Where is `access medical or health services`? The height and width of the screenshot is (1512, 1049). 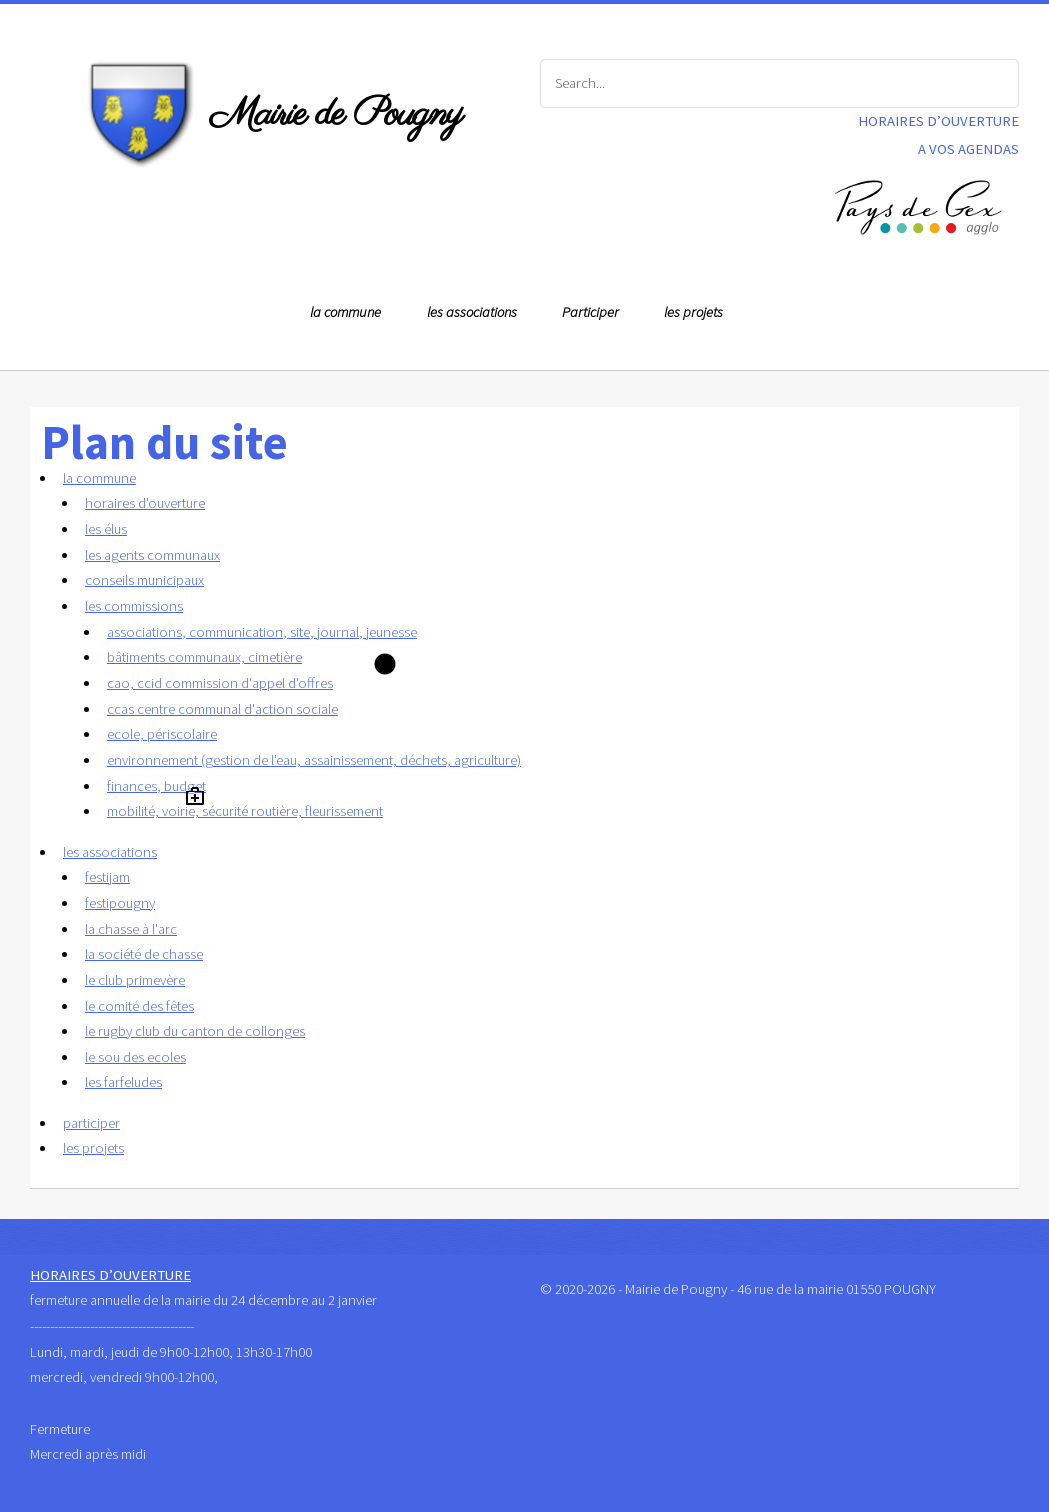 access medical or health services is located at coordinates (195, 796).